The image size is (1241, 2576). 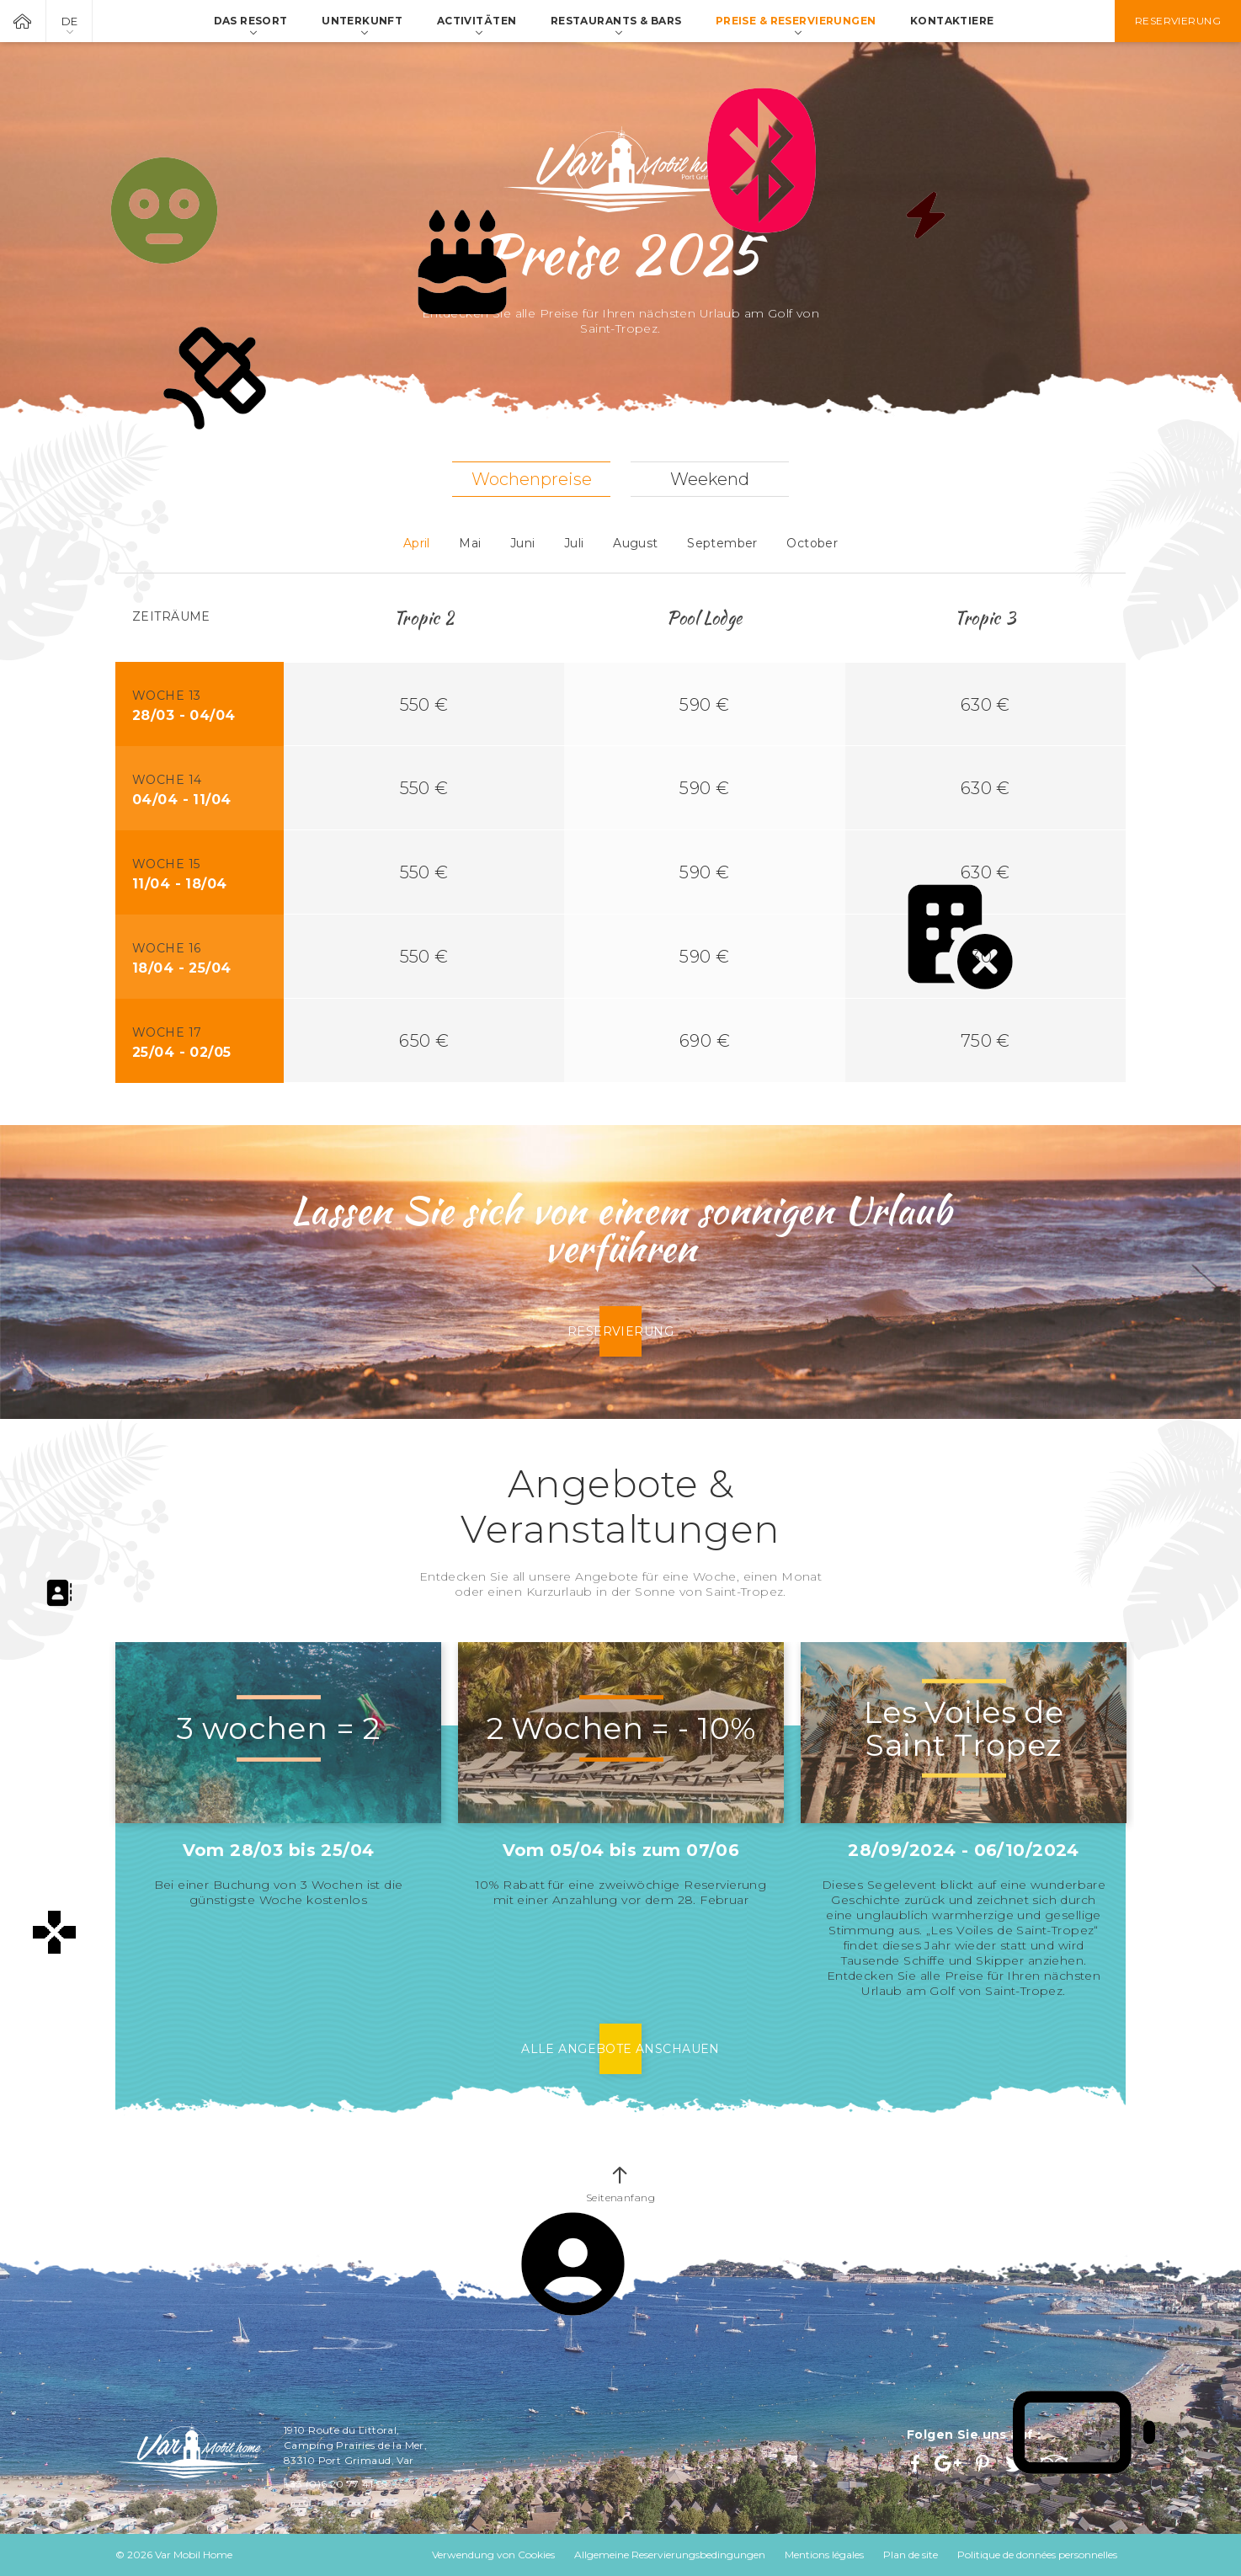 I want to click on access gaming features or game mode, so click(x=54, y=1932).